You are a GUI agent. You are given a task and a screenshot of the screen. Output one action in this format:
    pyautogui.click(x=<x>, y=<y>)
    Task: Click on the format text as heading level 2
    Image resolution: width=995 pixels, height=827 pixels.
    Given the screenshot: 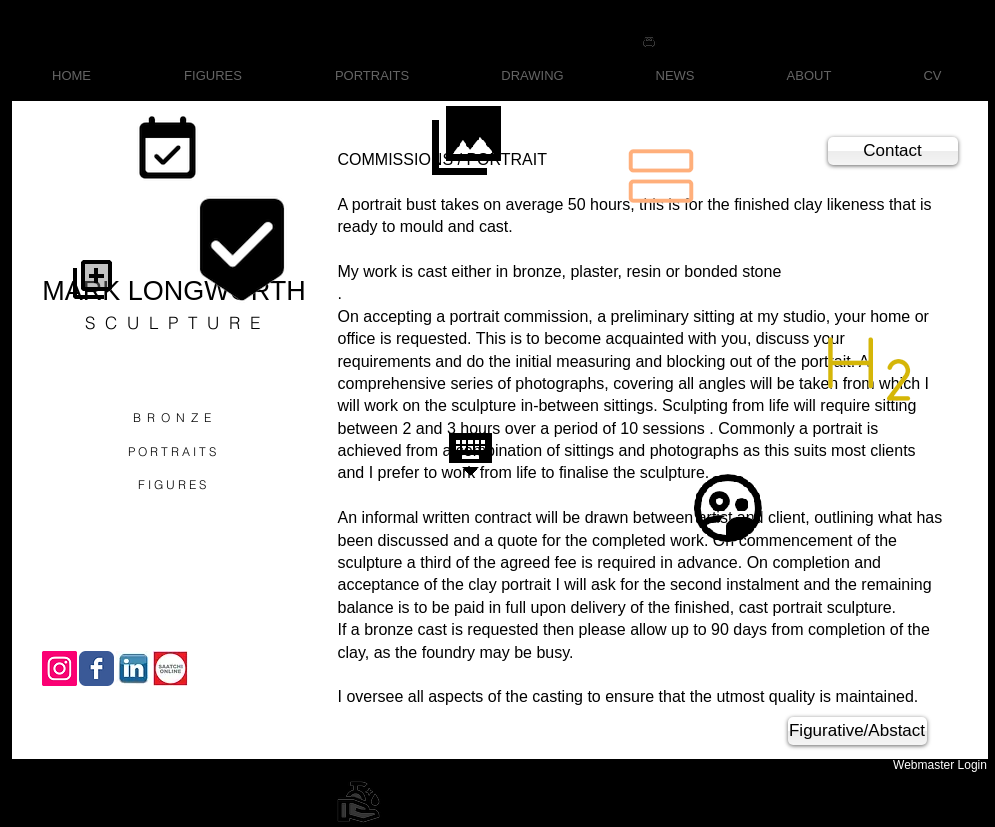 What is the action you would take?
    pyautogui.click(x=864, y=367)
    